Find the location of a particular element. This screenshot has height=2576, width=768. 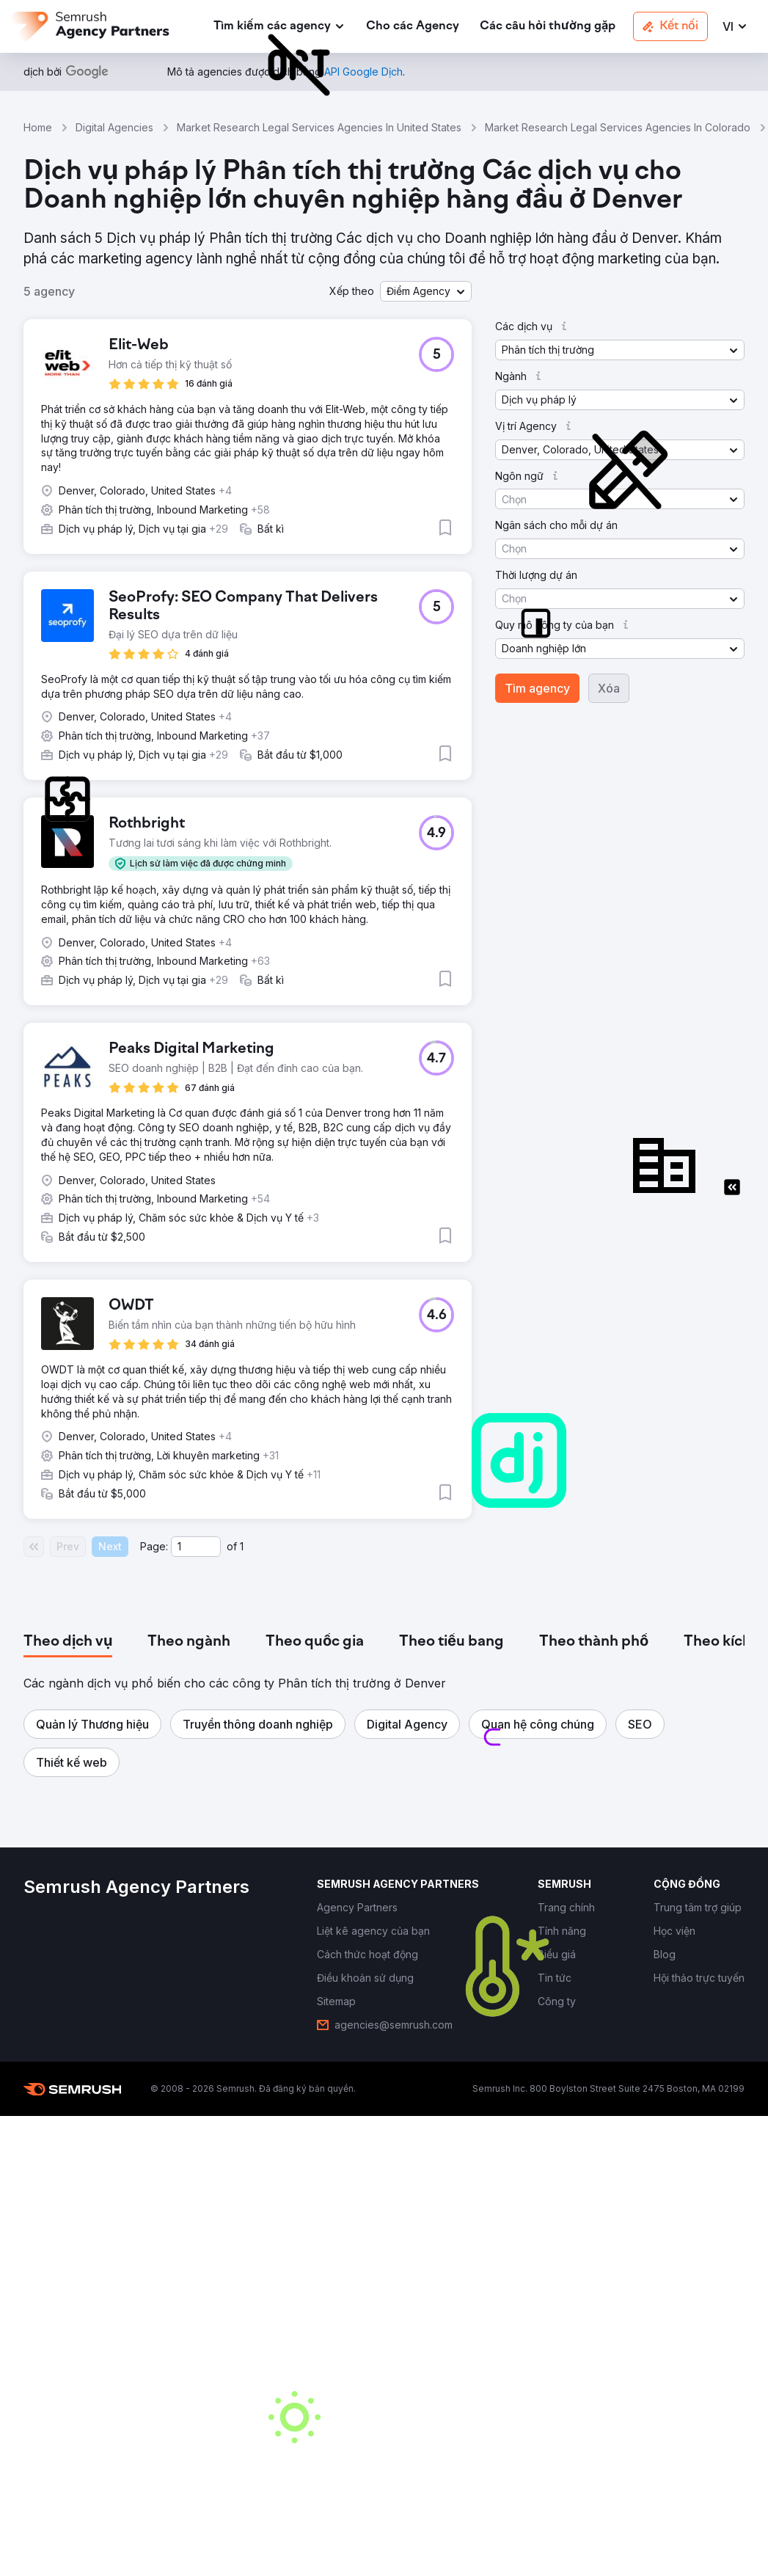

go back multiple steps is located at coordinates (732, 1187).